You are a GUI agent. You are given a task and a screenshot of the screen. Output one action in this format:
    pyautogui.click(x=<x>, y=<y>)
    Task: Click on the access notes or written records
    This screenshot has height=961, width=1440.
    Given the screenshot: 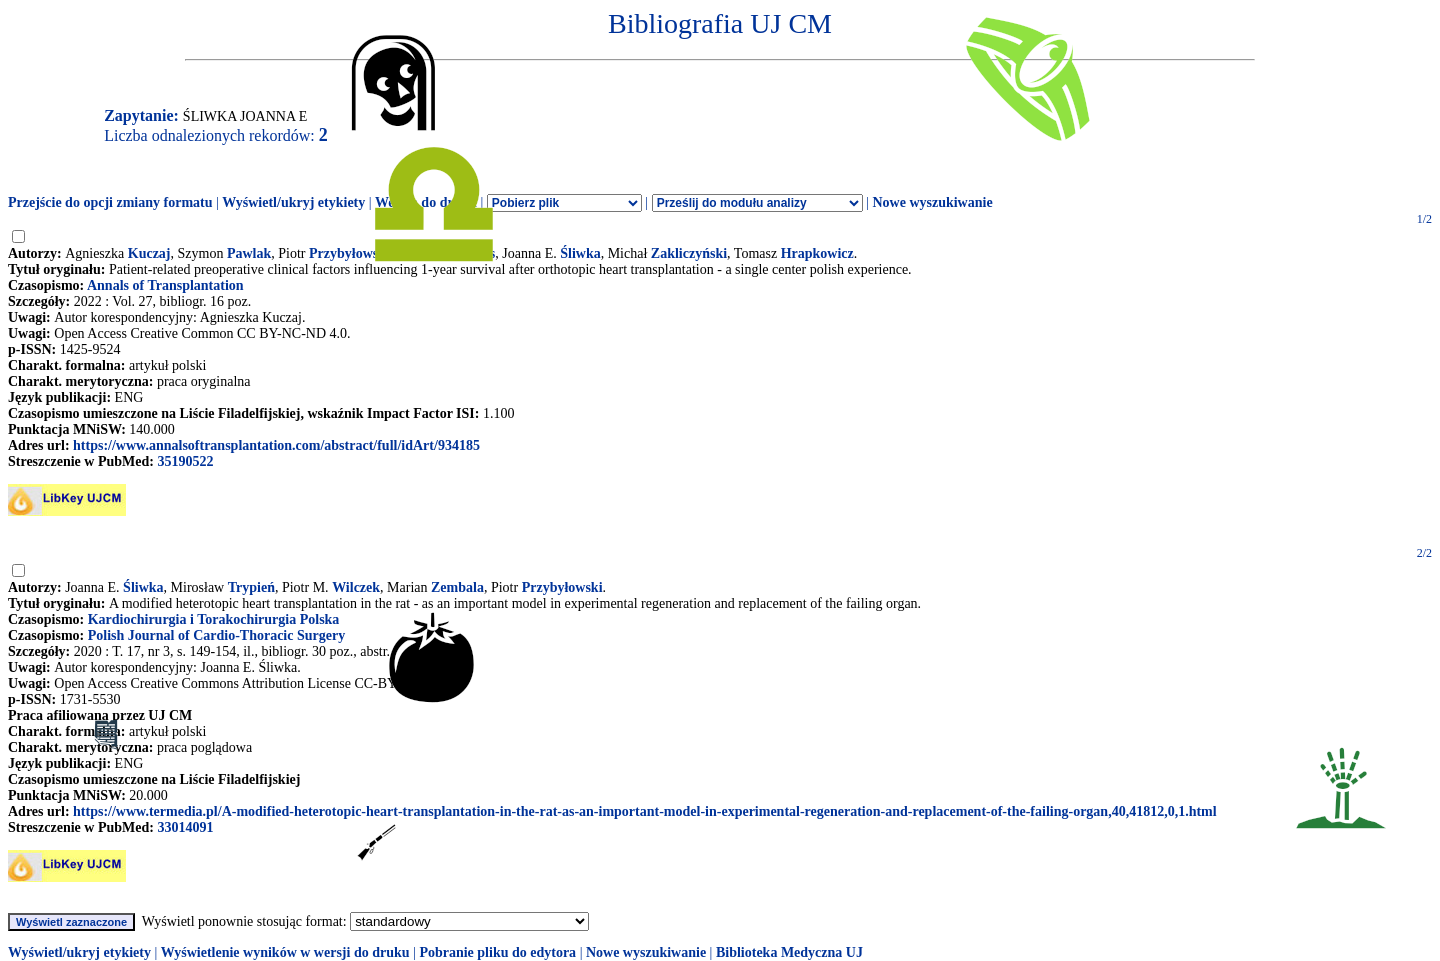 What is the action you would take?
    pyautogui.click(x=105, y=734)
    